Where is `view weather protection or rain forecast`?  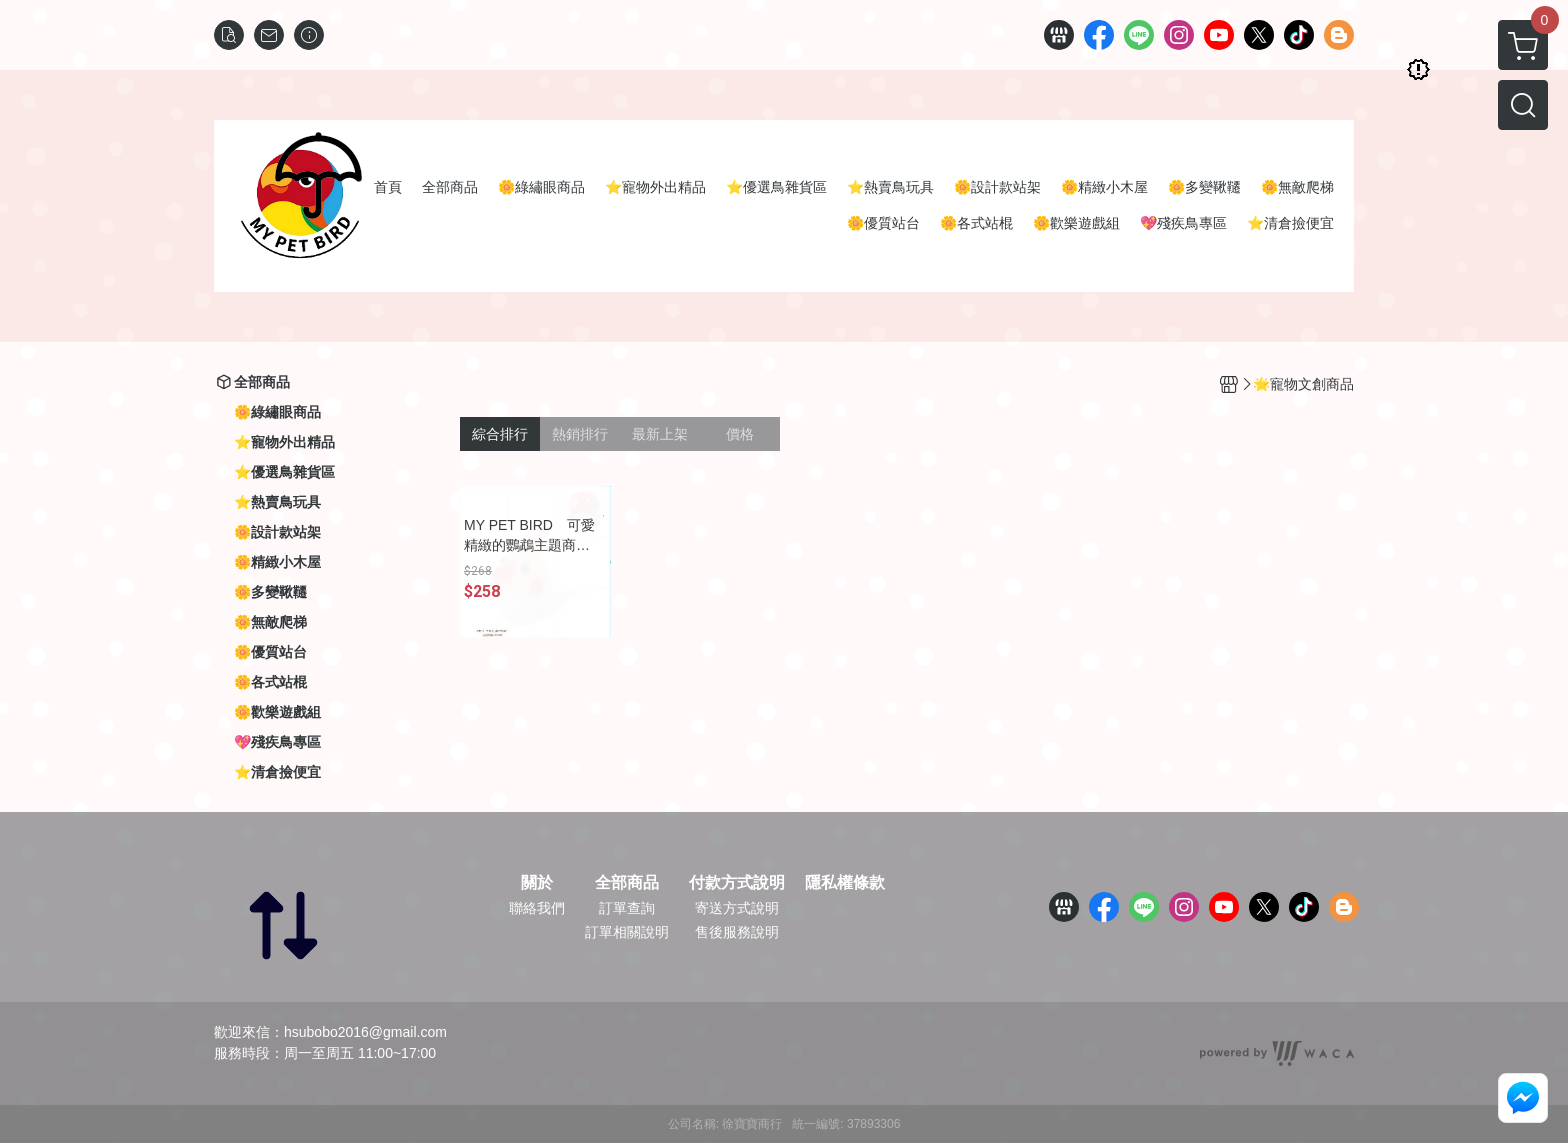 view weather protection or rain forecast is located at coordinates (318, 175).